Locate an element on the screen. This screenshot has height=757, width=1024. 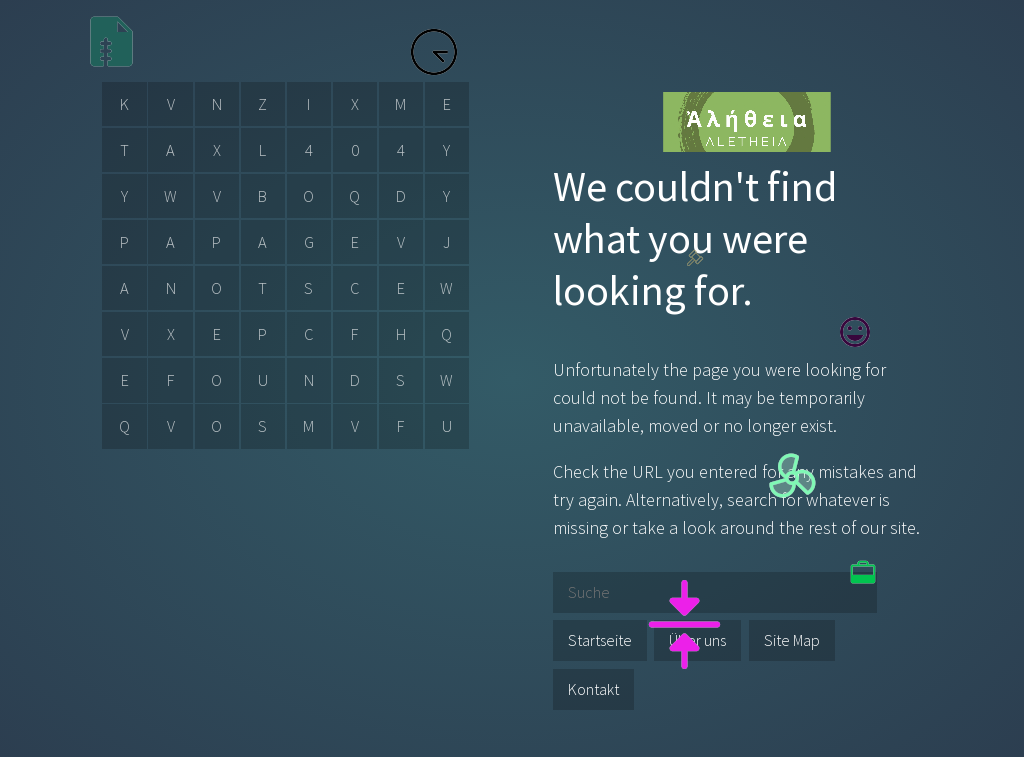
rate your experience as positive is located at coordinates (855, 332).